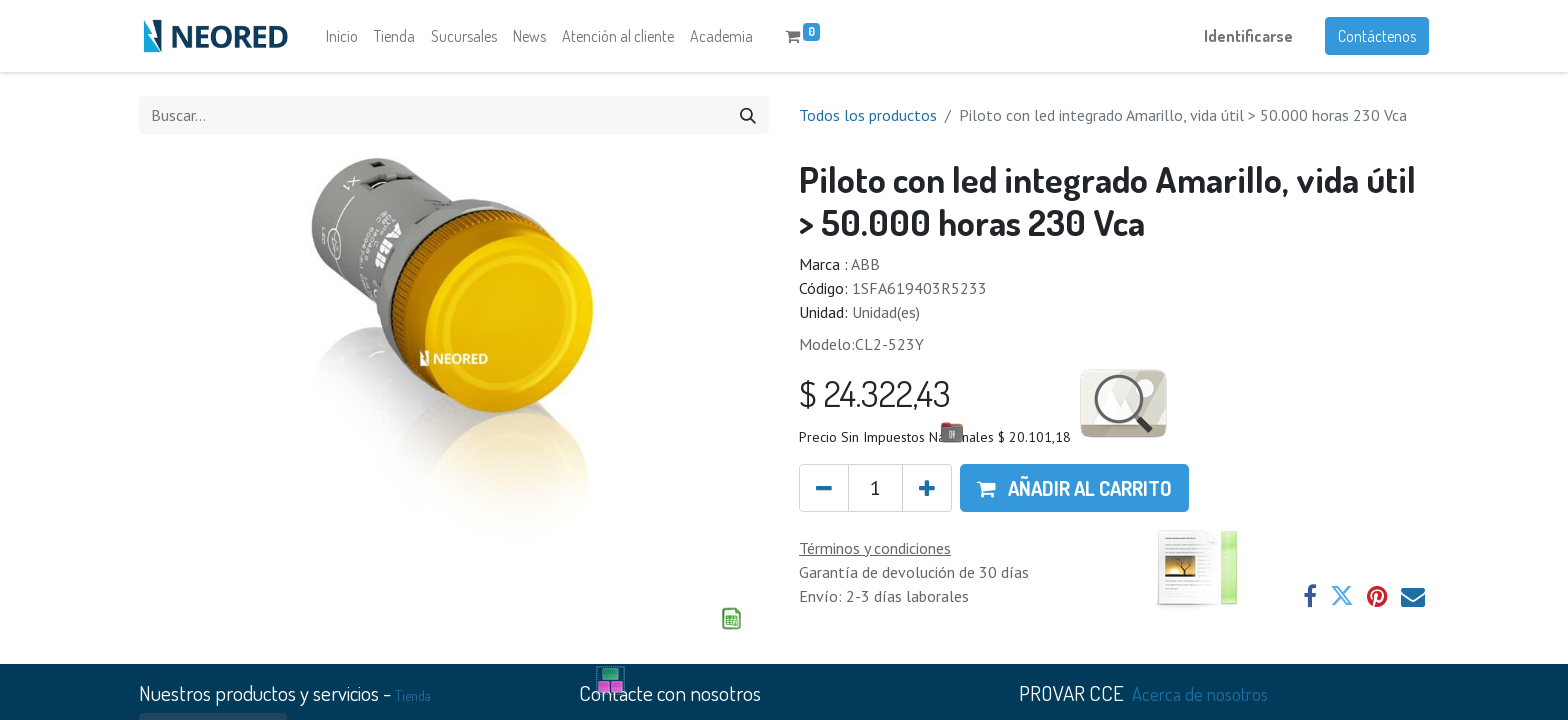 The width and height of the screenshot is (1568, 720). What do you see at coordinates (1123, 403) in the screenshot?
I see `open eye of gnome image viewer` at bounding box center [1123, 403].